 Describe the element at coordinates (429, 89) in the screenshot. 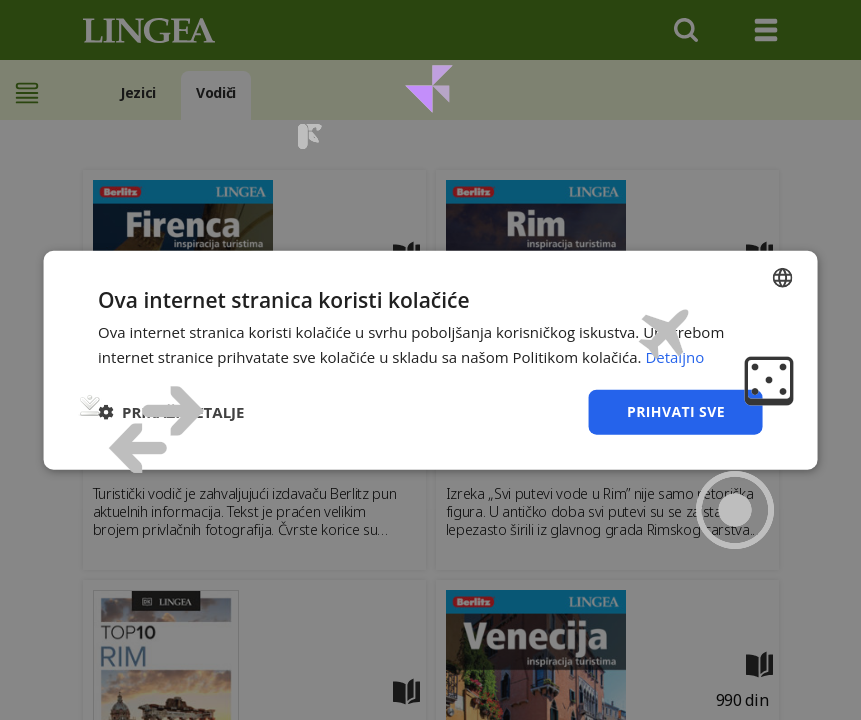

I see `open the adwaita demo application` at that location.